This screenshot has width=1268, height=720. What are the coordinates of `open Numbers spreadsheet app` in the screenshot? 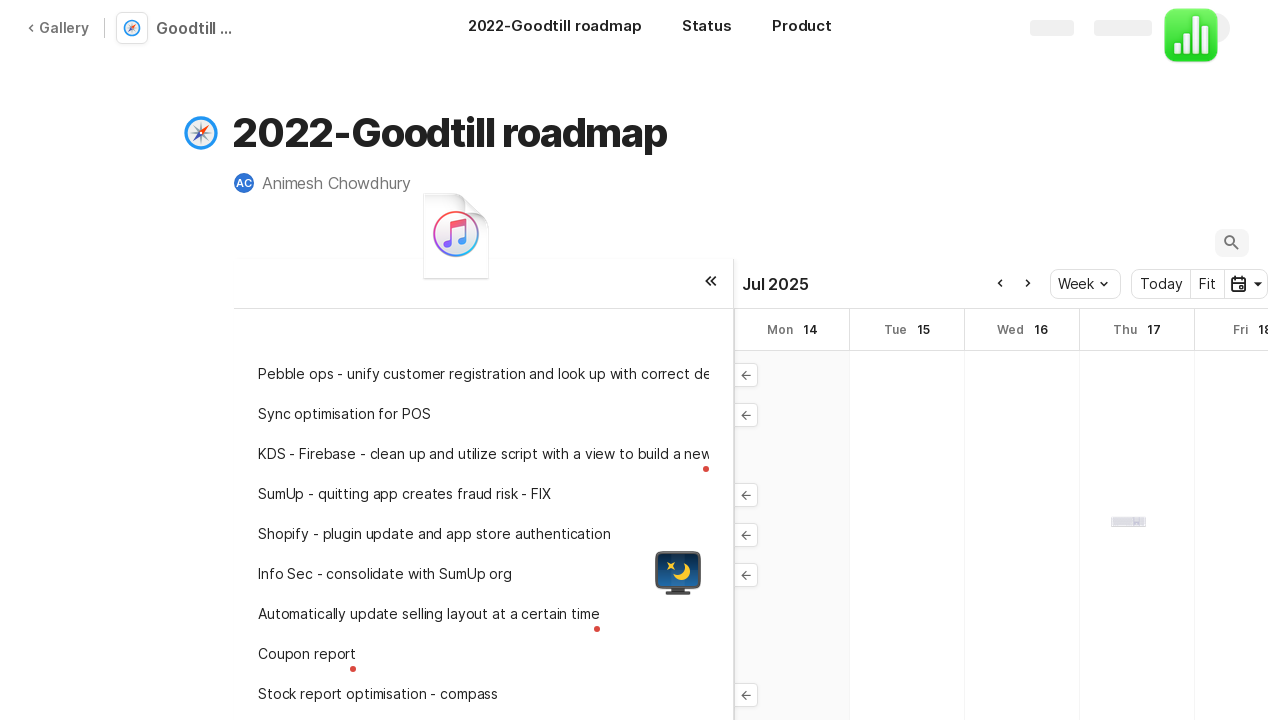 It's located at (1191, 35).